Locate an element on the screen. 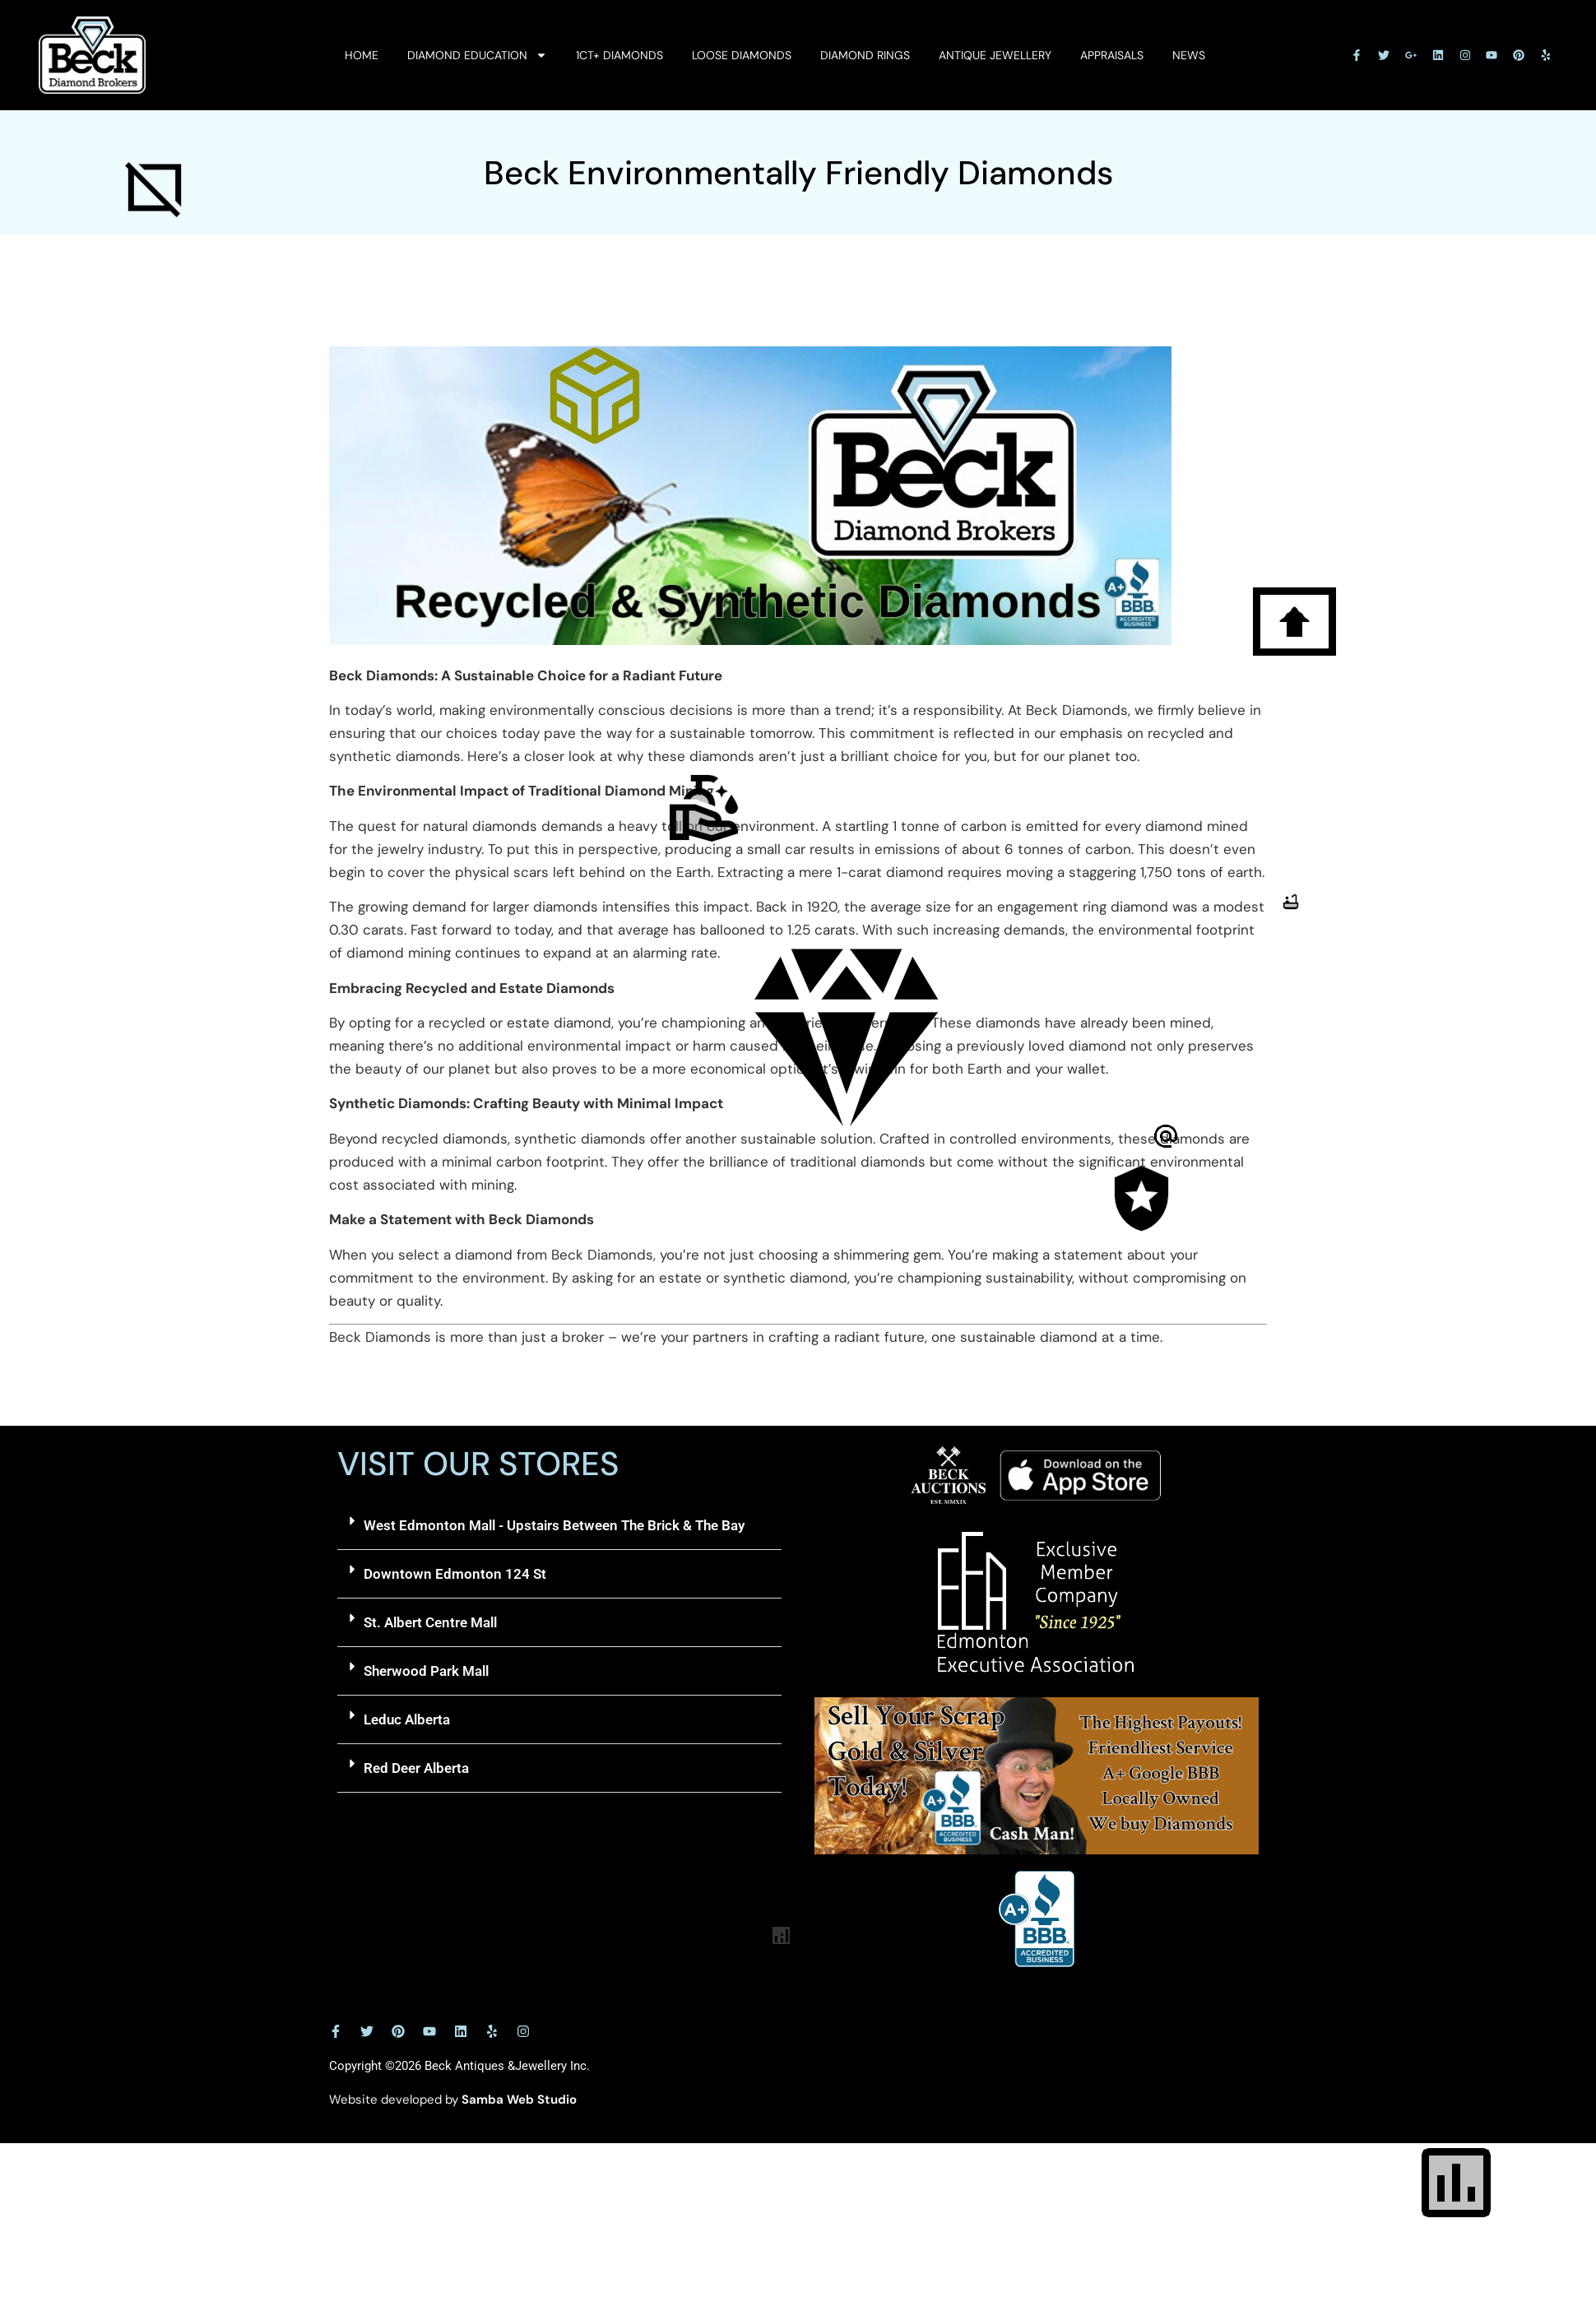  view analytics and statistics is located at coordinates (782, 1936).